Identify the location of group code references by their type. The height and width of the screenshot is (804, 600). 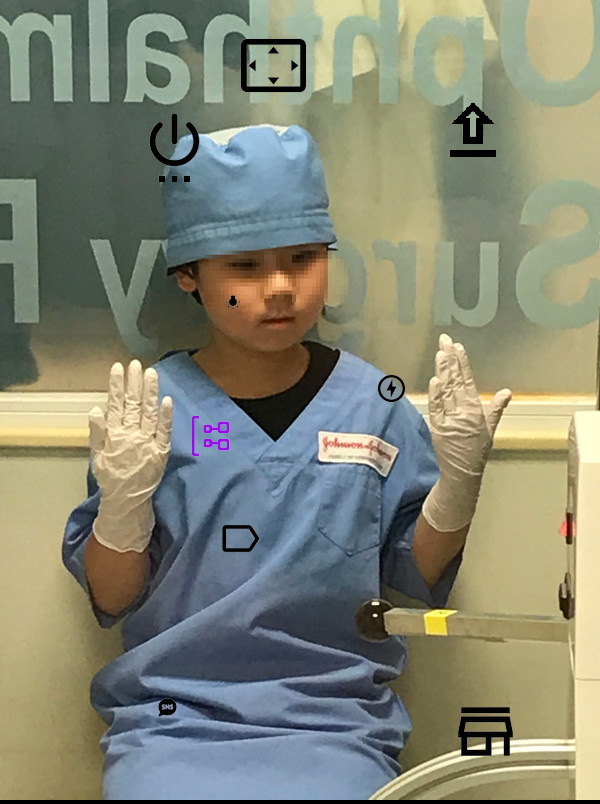
(212, 436).